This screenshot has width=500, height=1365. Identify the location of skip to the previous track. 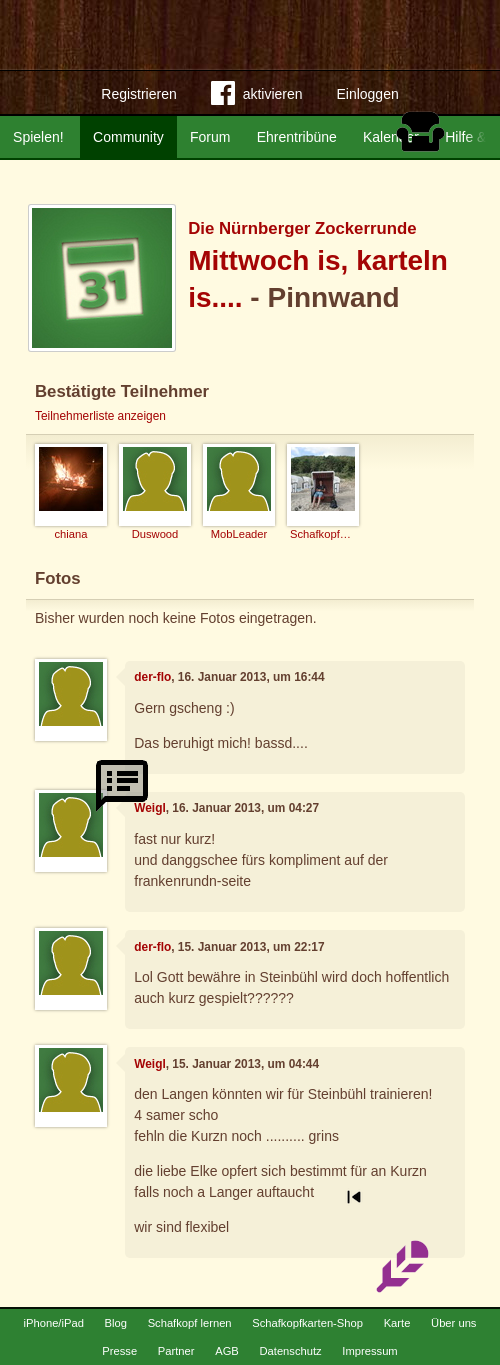
(354, 1197).